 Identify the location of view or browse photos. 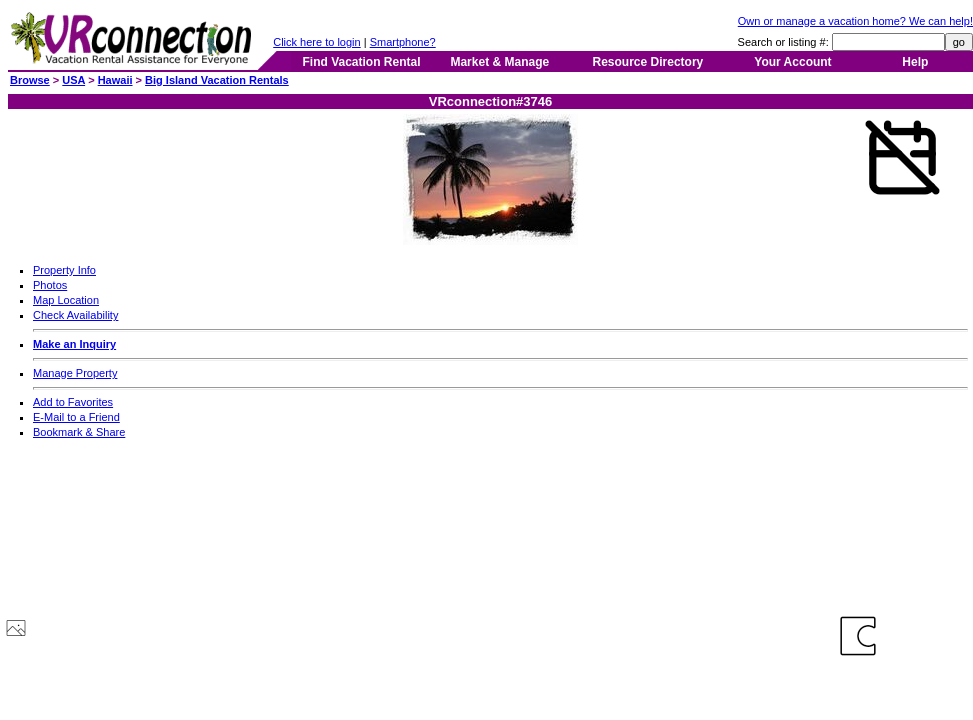
(16, 628).